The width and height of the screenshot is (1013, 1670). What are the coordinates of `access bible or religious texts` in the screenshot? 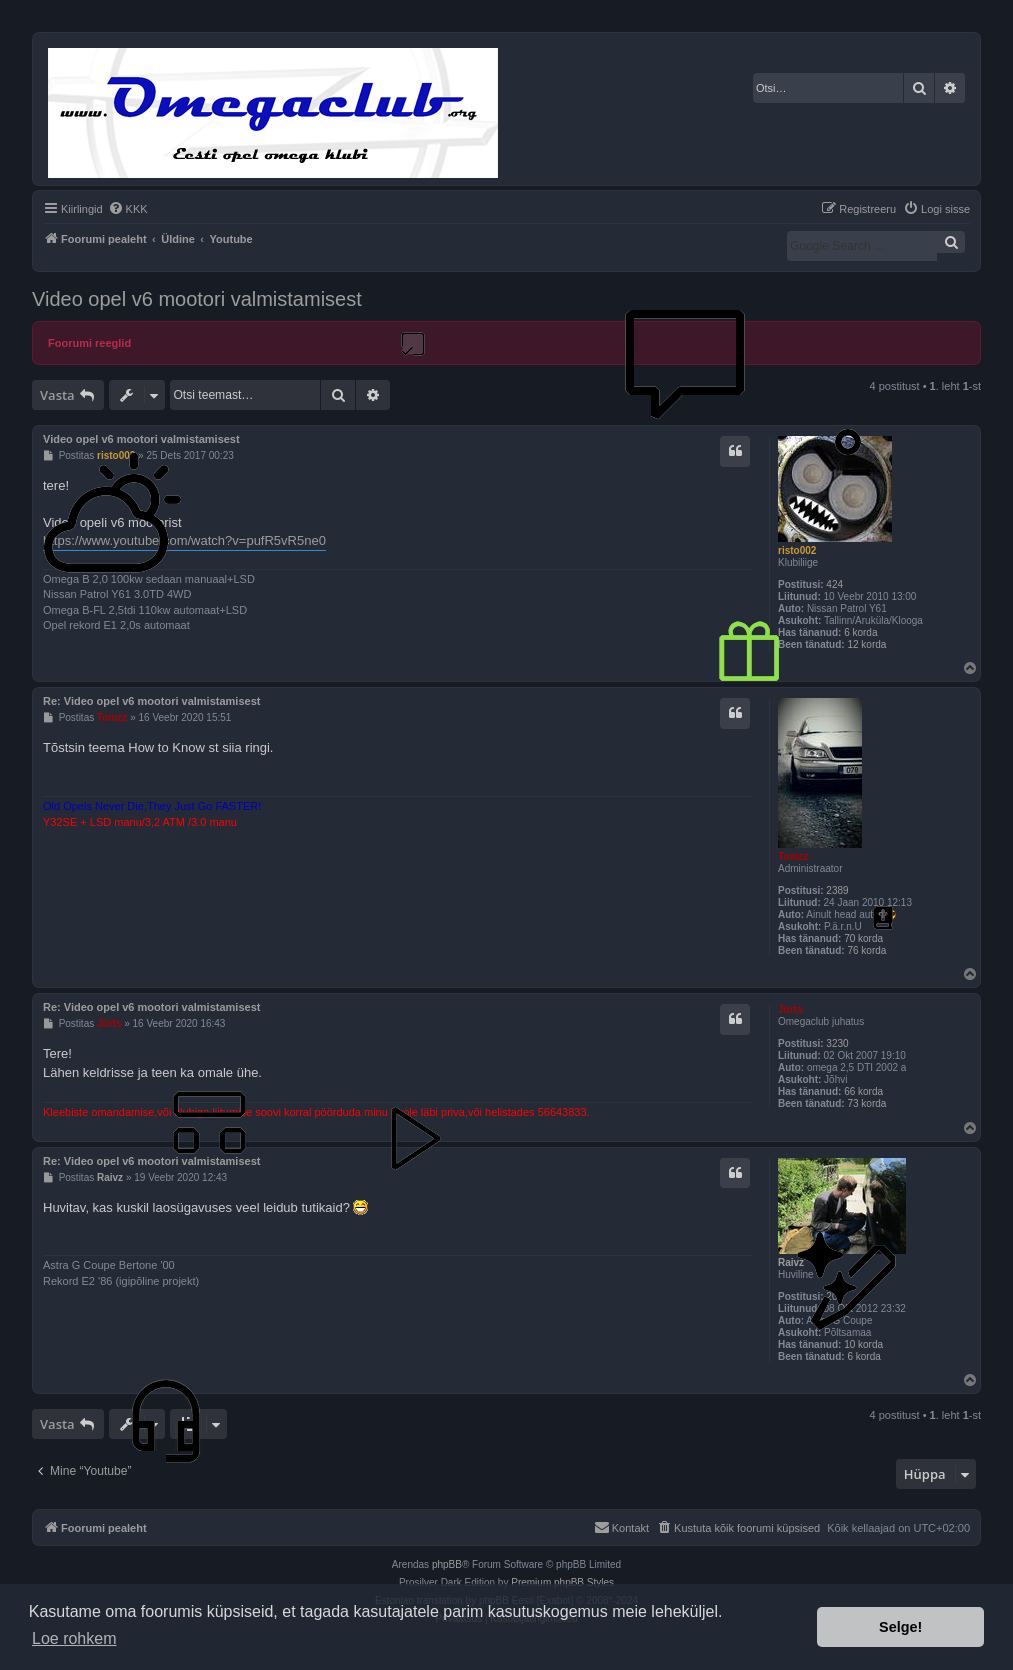 It's located at (883, 918).